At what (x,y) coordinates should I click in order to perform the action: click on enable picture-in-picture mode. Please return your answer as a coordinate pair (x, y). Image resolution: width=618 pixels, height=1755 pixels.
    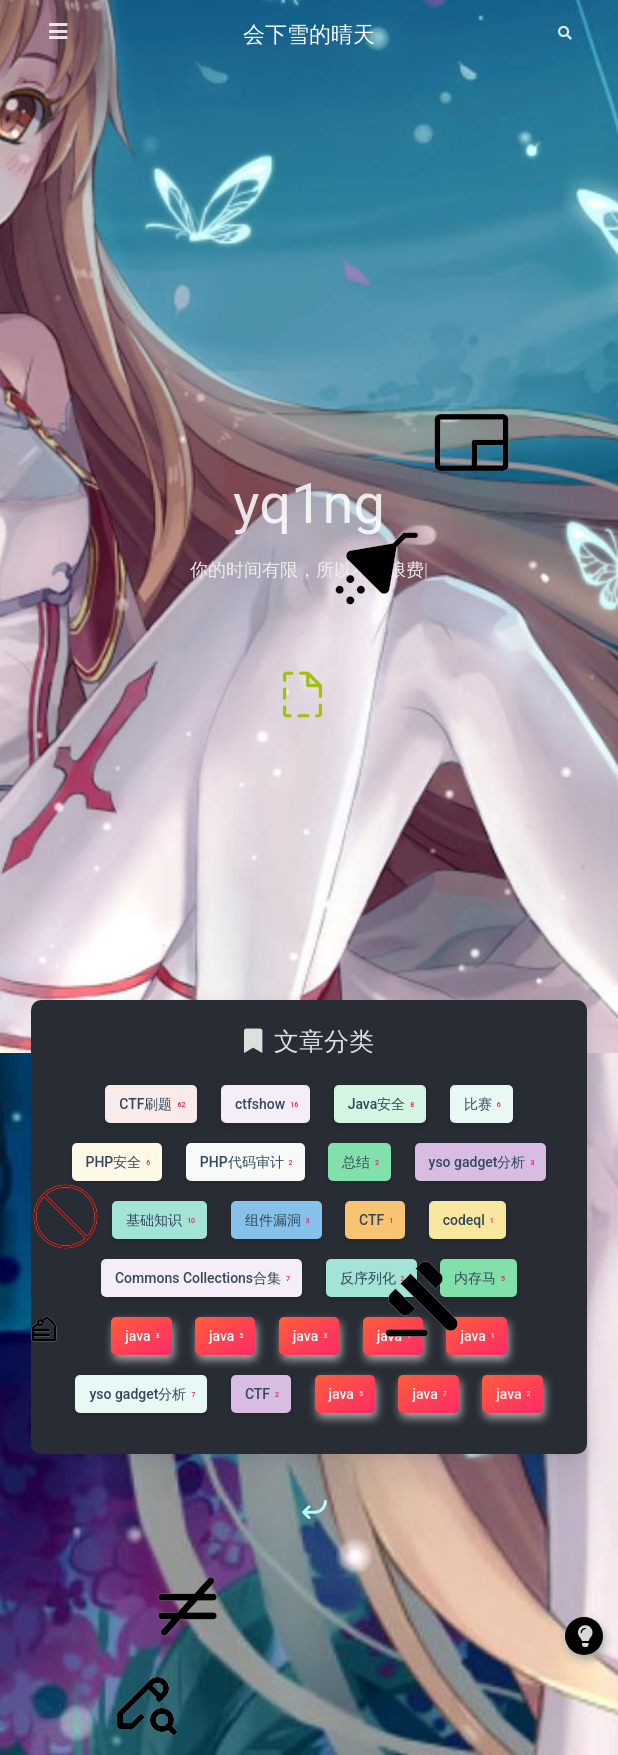
    Looking at the image, I should click on (471, 442).